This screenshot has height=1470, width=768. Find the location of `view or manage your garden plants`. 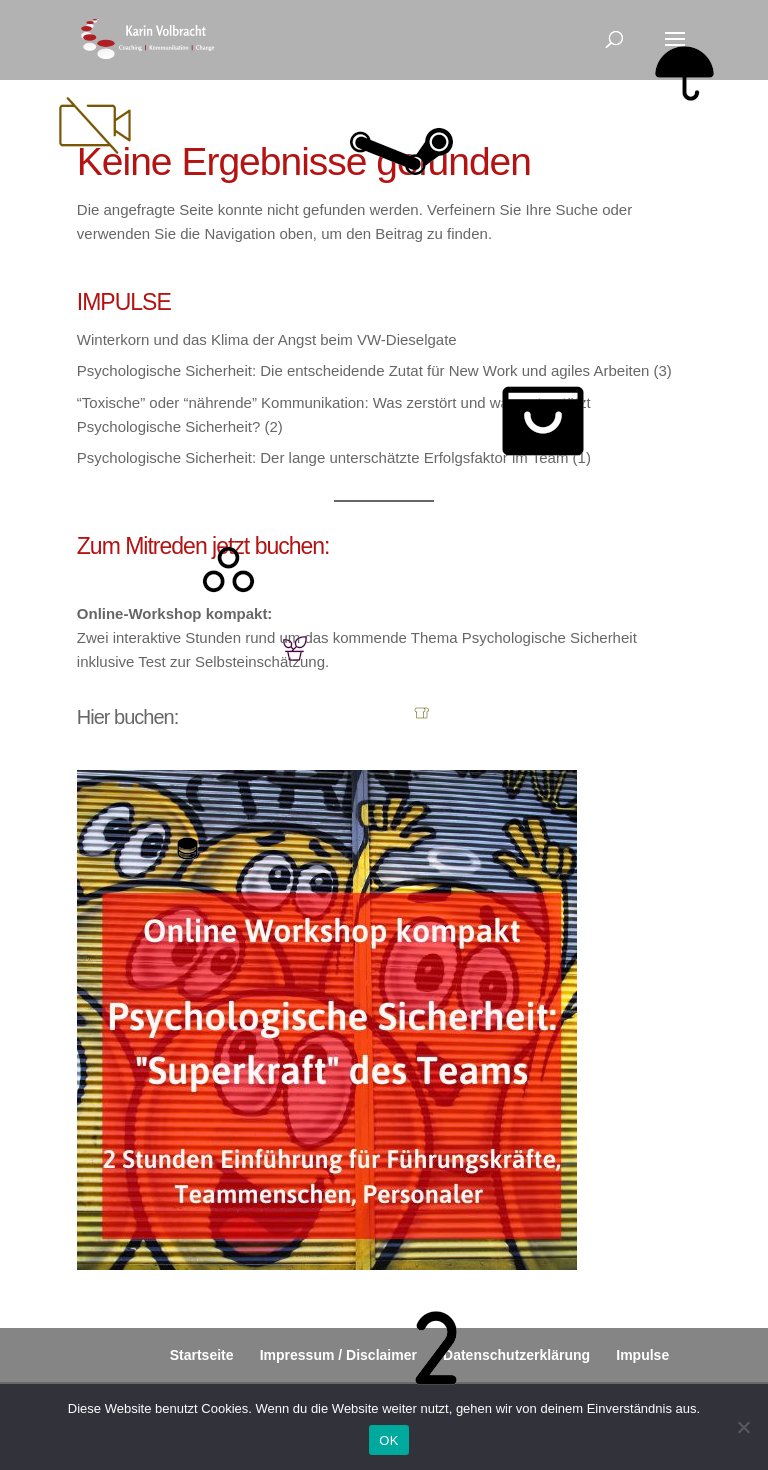

view or manage your garden plants is located at coordinates (294, 648).